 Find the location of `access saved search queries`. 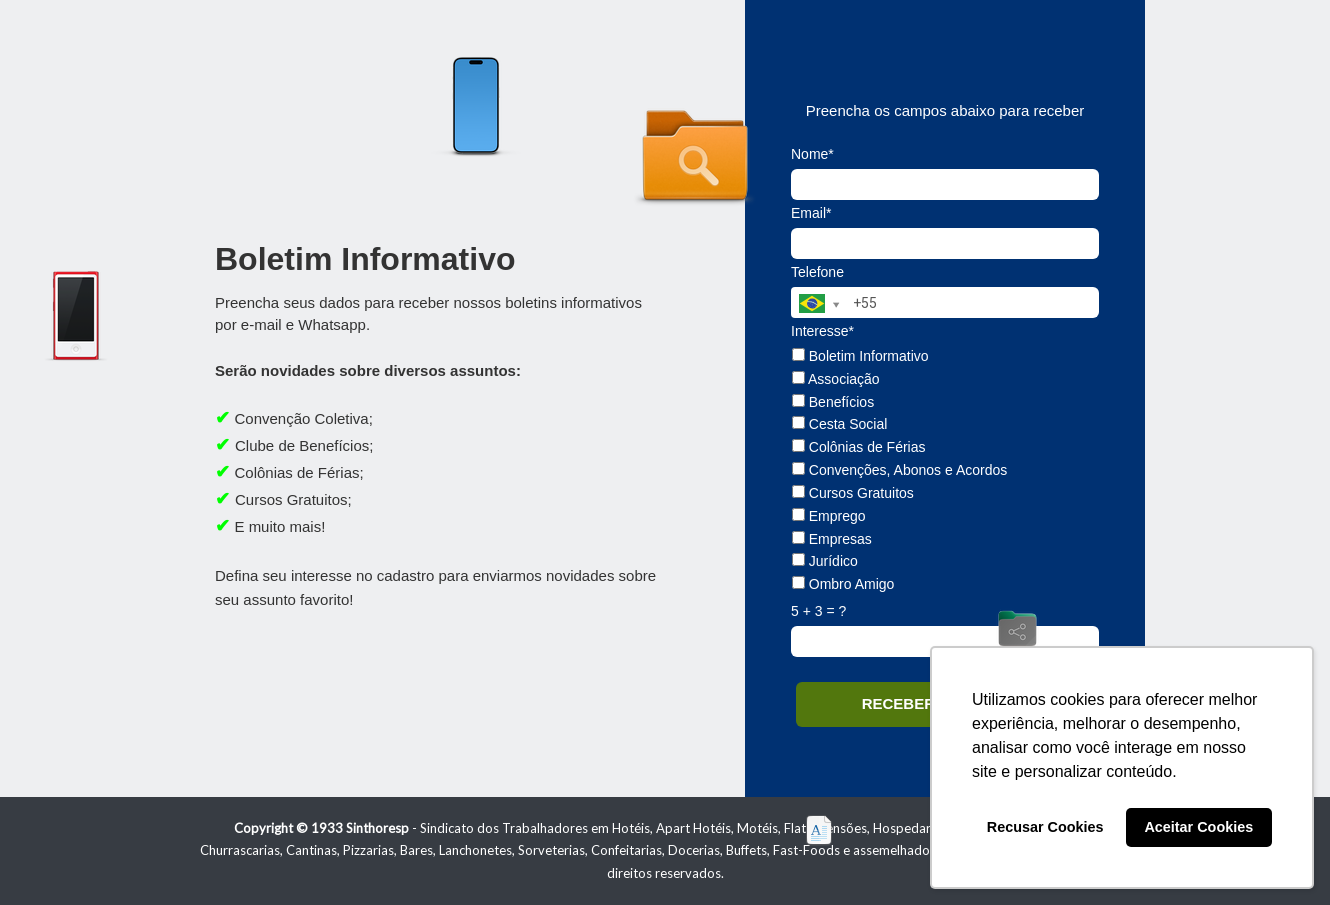

access saved search queries is located at coordinates (695, 161).